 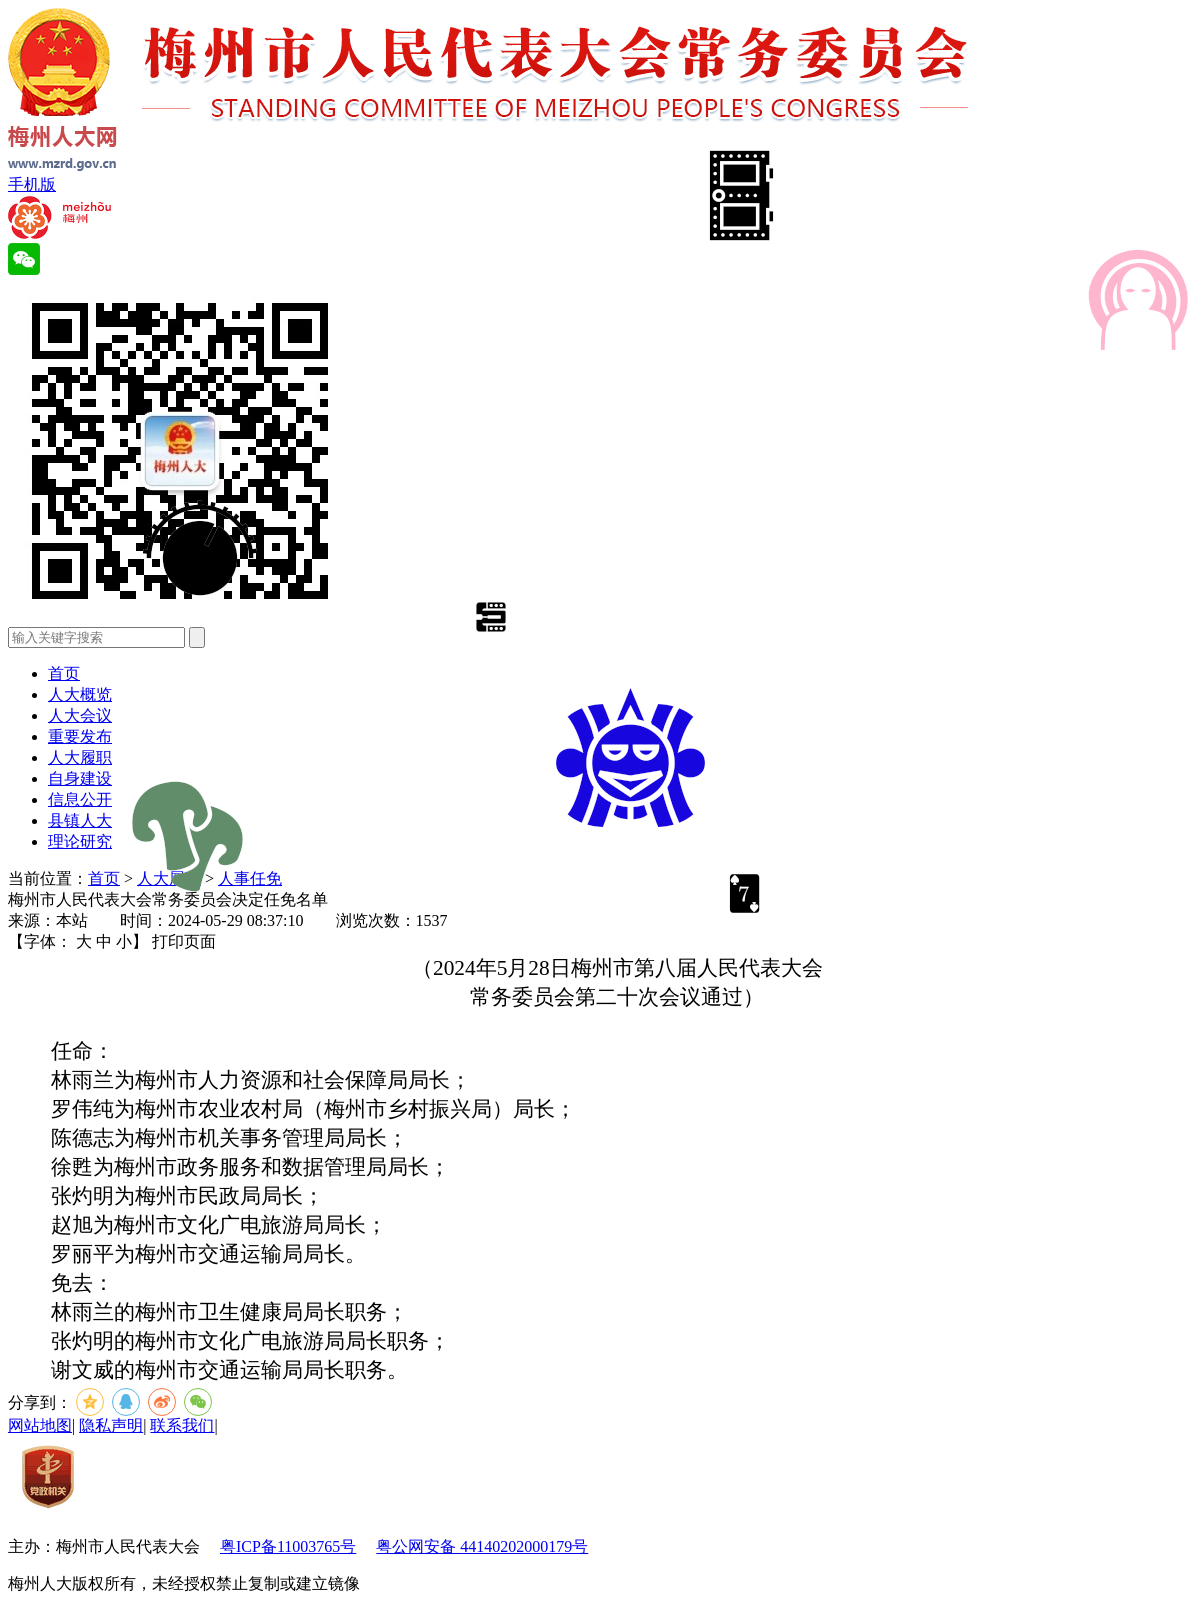 I want to click on adjust volume or settings level, so click(x=200, y=548).